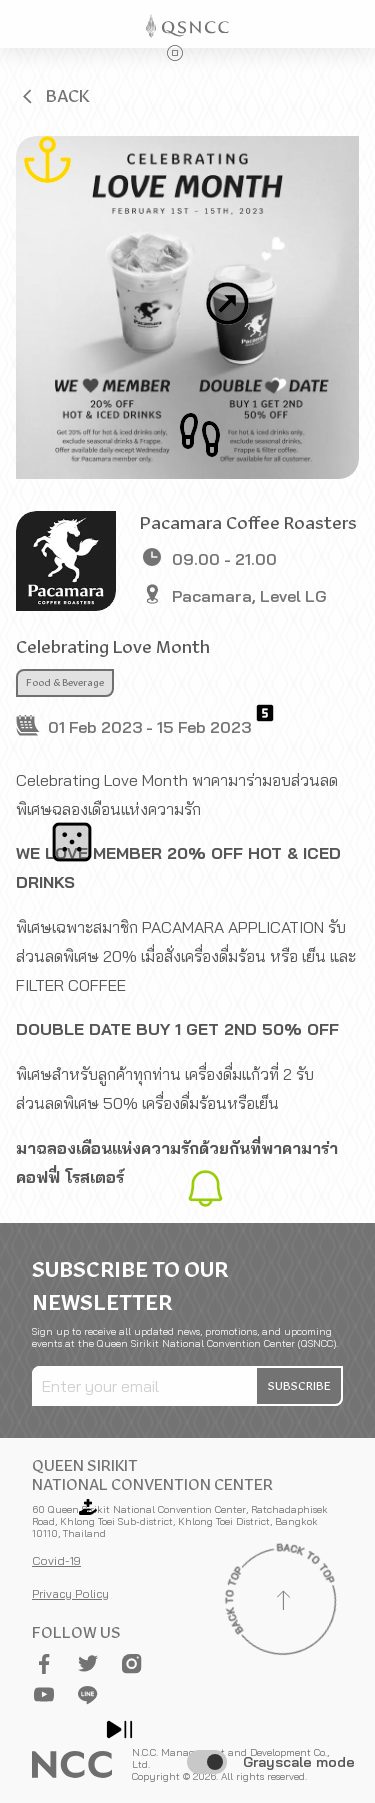 The height and width of the screenshot is (1803, 375). Describe the element at coordinates (200, 435) in the screenshot. I see `view step count or walking activity` at that location.